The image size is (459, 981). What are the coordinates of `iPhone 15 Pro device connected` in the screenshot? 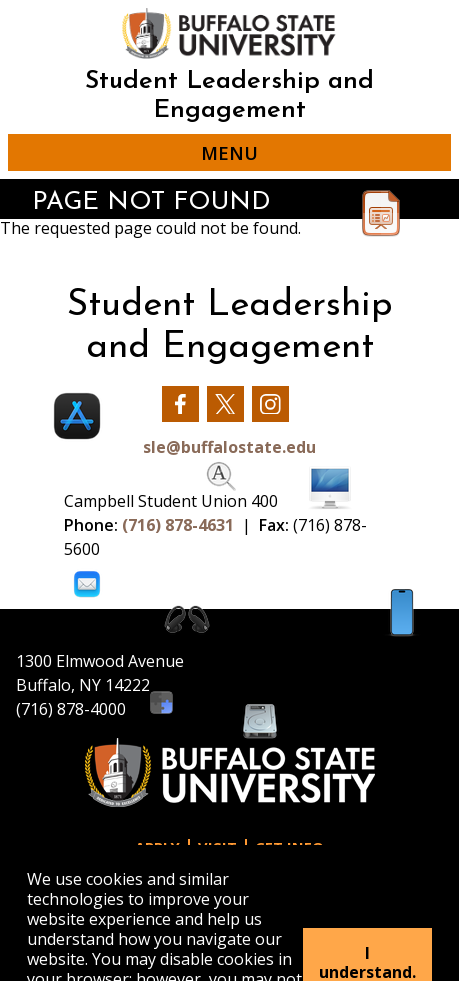 It's located at (402, 613).